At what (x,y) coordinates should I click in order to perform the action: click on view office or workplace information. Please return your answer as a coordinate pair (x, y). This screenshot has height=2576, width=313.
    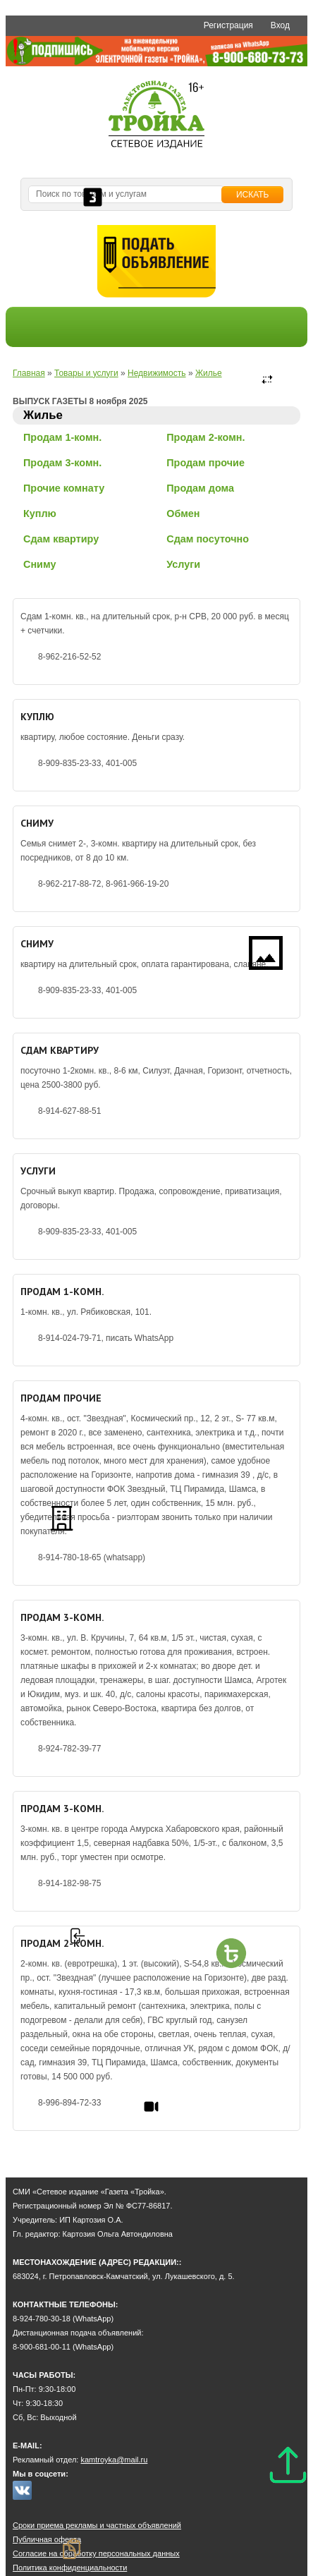
    Looking at the image, I should click on (61, 1518).